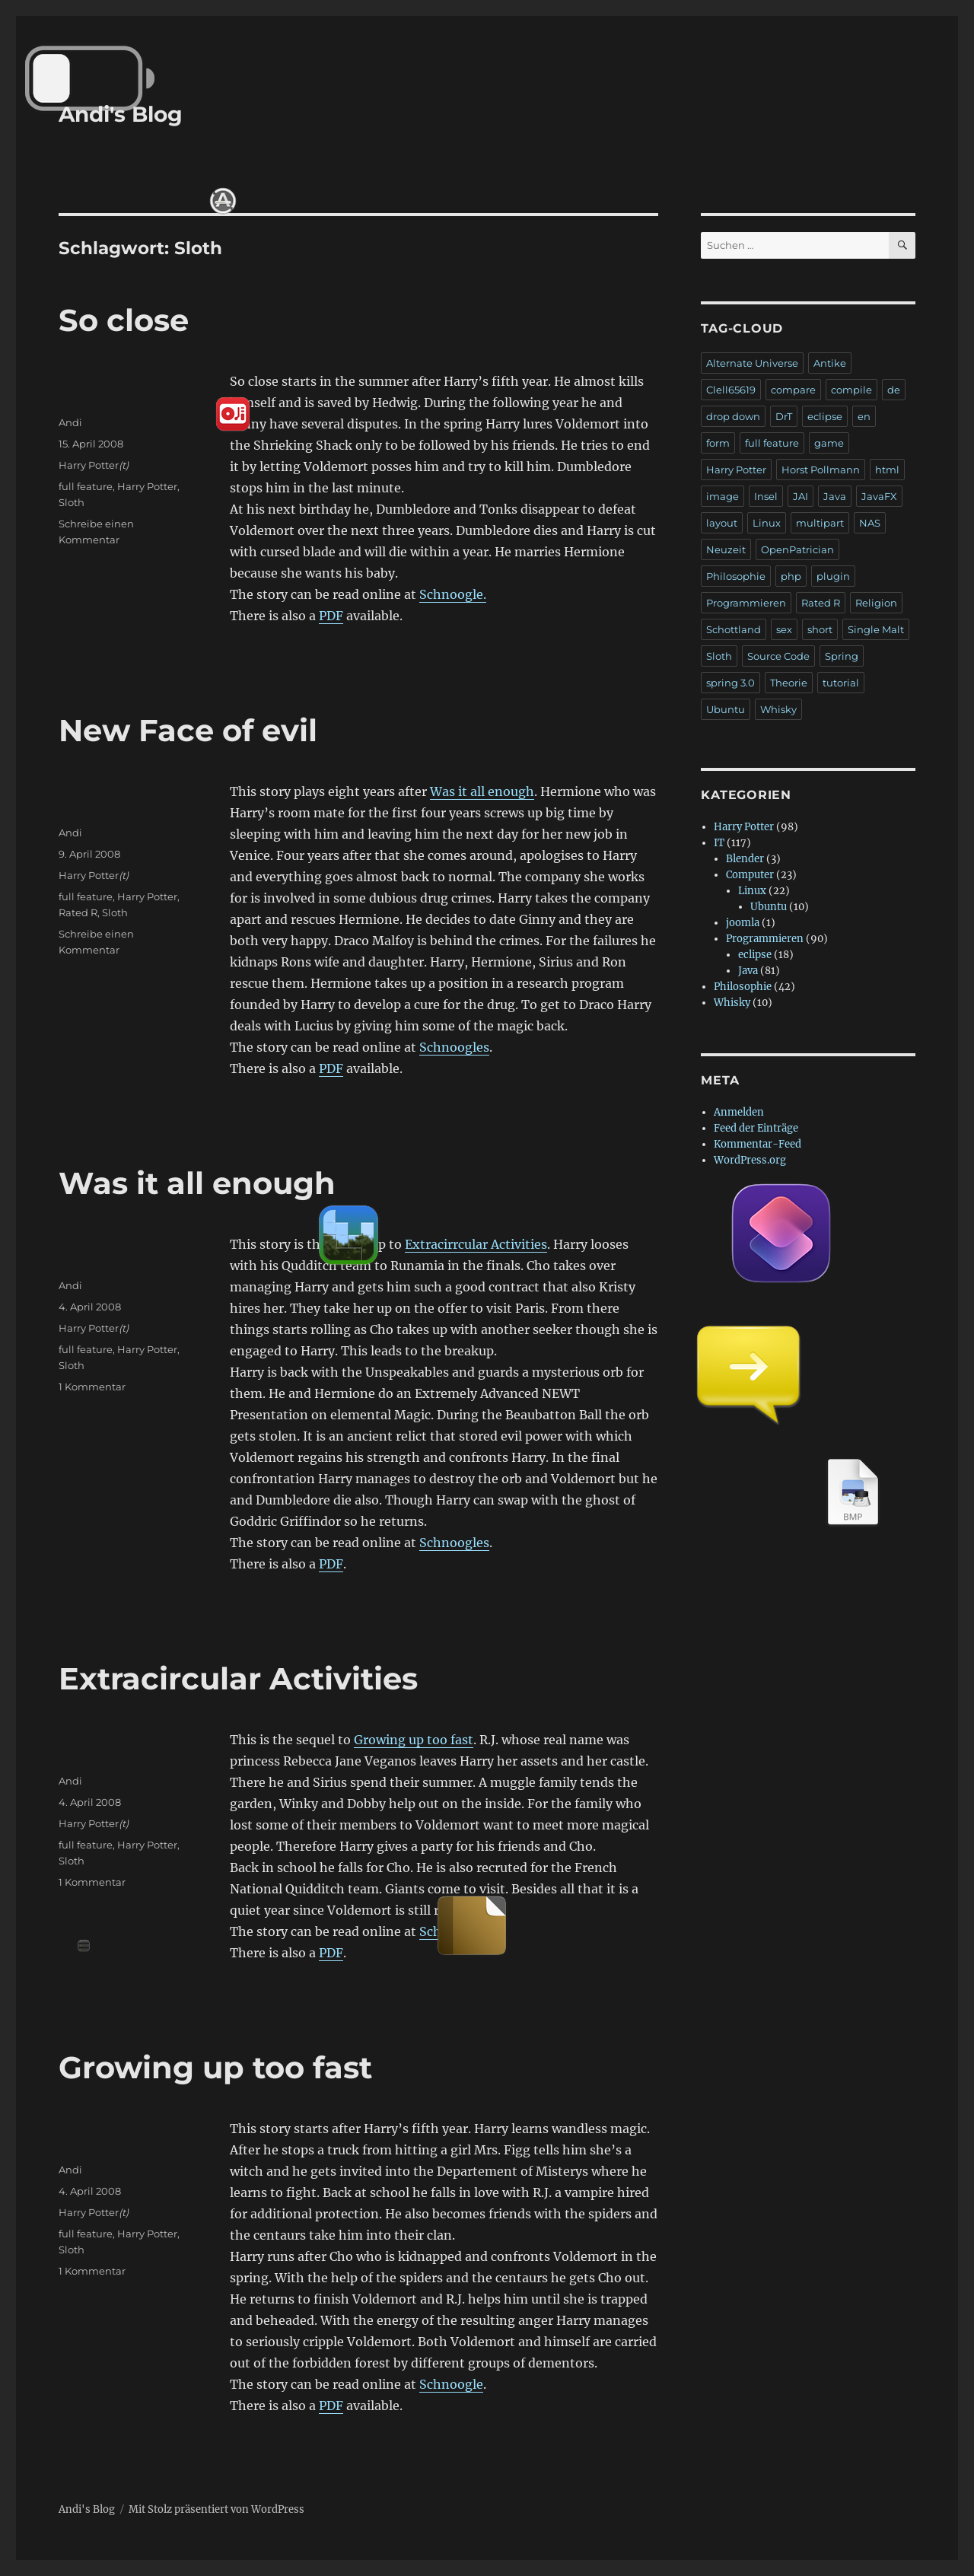 The height and width of the screenshot is (2576, 974). What do you see at coordinates (233, 414) in the screenshot?
I see `open monophony music player app` at bounding box center [233, 414].